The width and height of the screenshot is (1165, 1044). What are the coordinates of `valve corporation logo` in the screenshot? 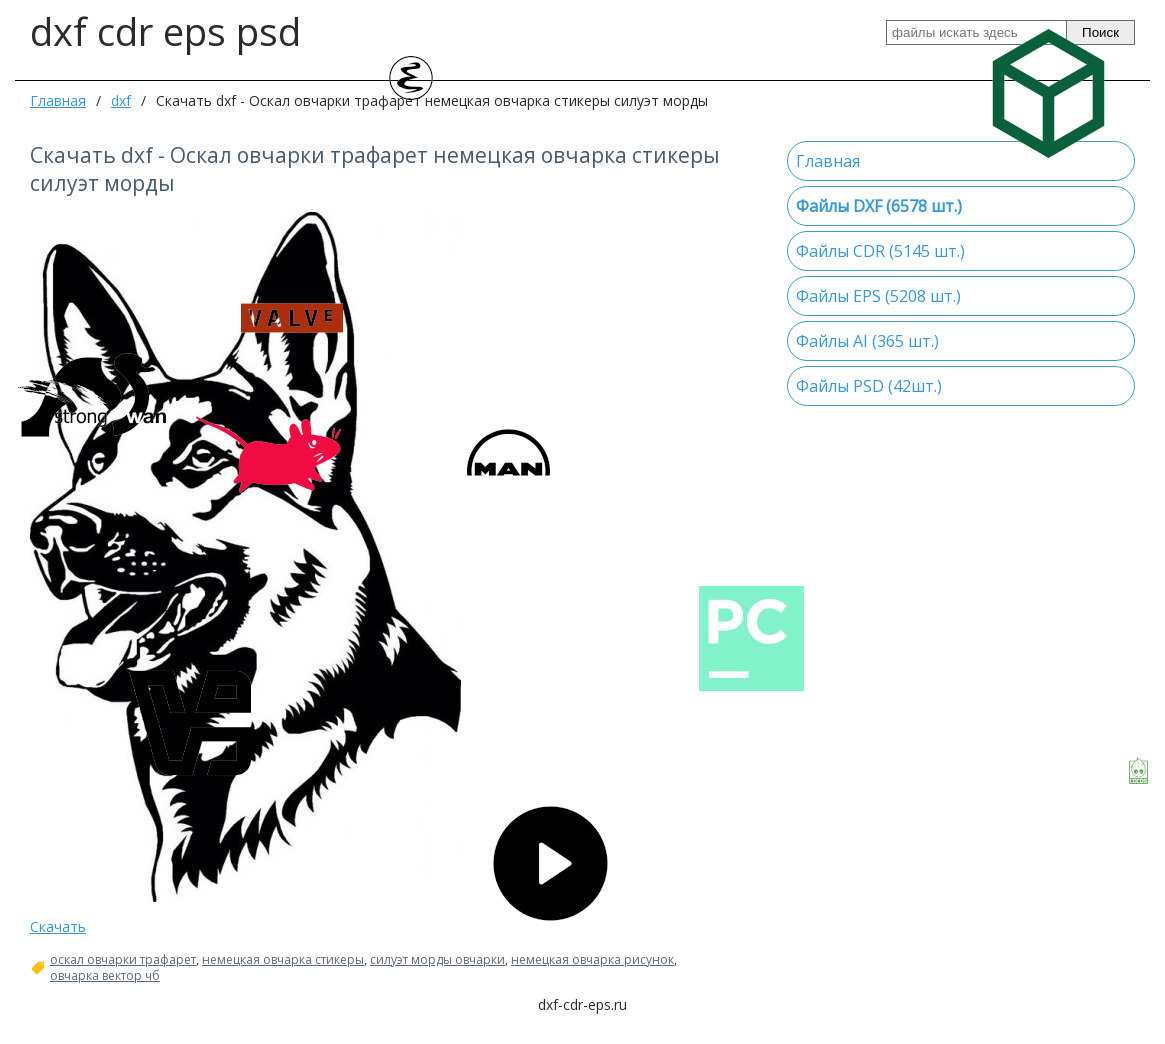 It's located at (292, 318).